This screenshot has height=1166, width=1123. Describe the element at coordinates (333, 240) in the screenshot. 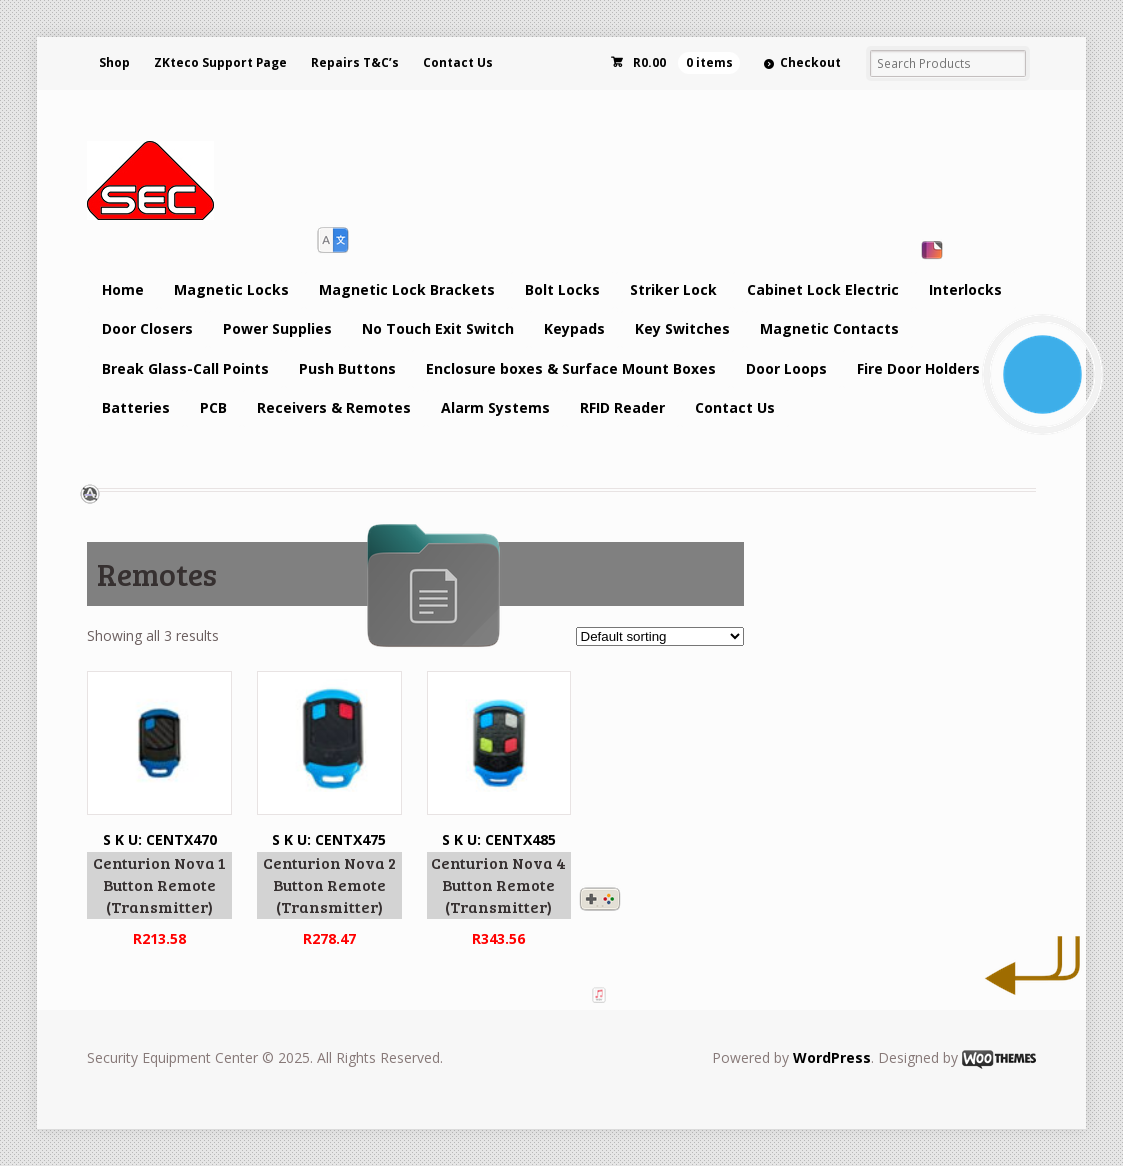

I see `access language and translation settings` at that location.